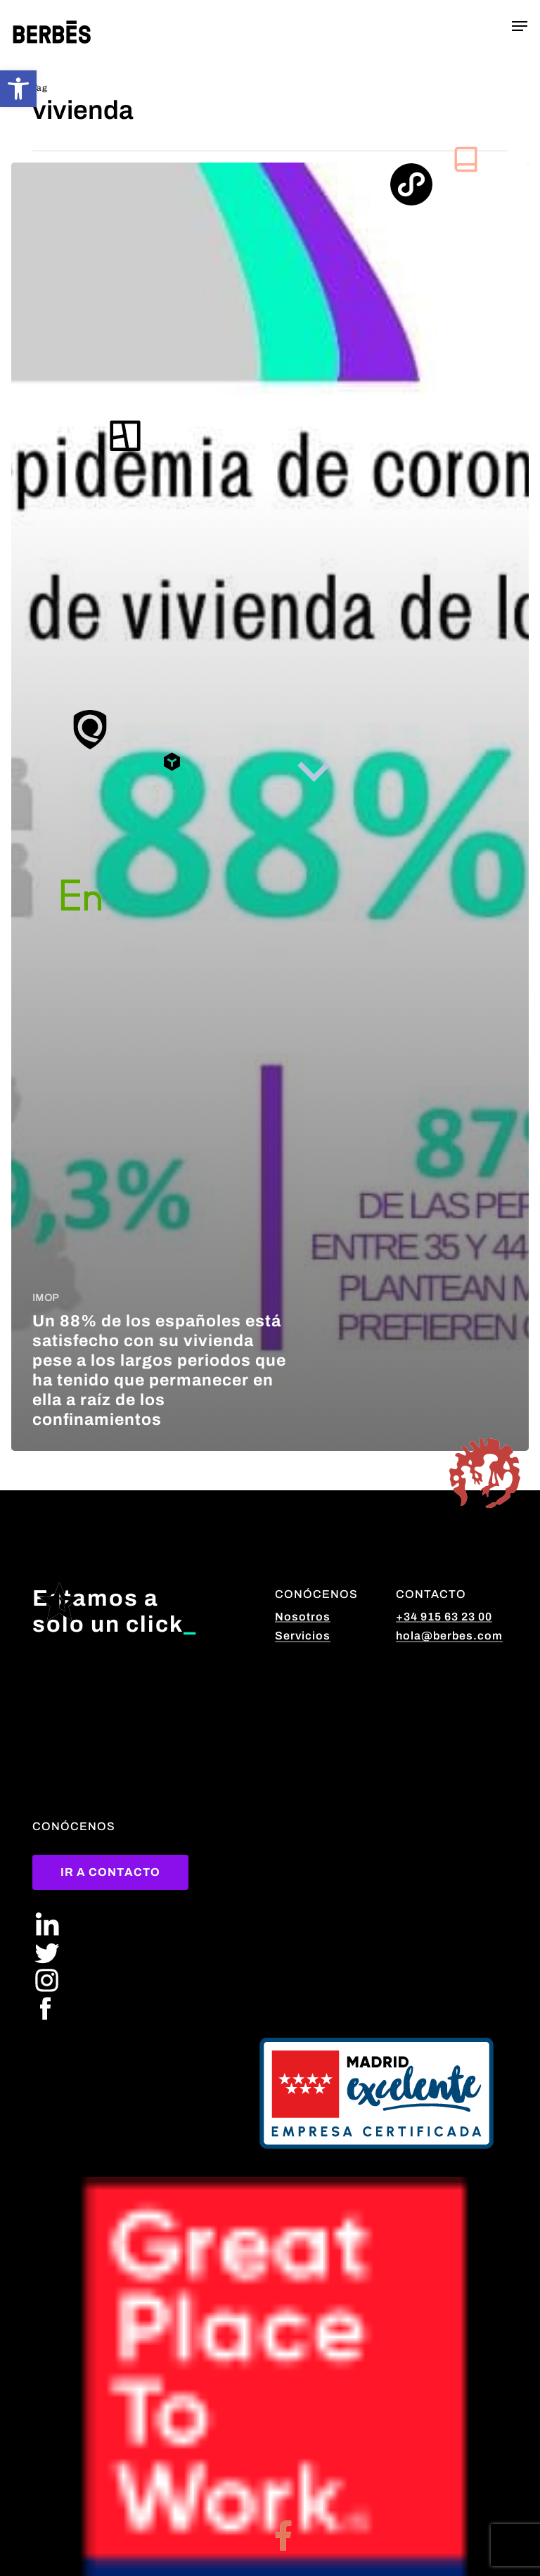 Image resolution: width=540 pixels, height=2576 pixels. What do you see at coordinates (314, 771) in the screenshot?
I see `expand dropdown menu` at bounding box center [314, 771].